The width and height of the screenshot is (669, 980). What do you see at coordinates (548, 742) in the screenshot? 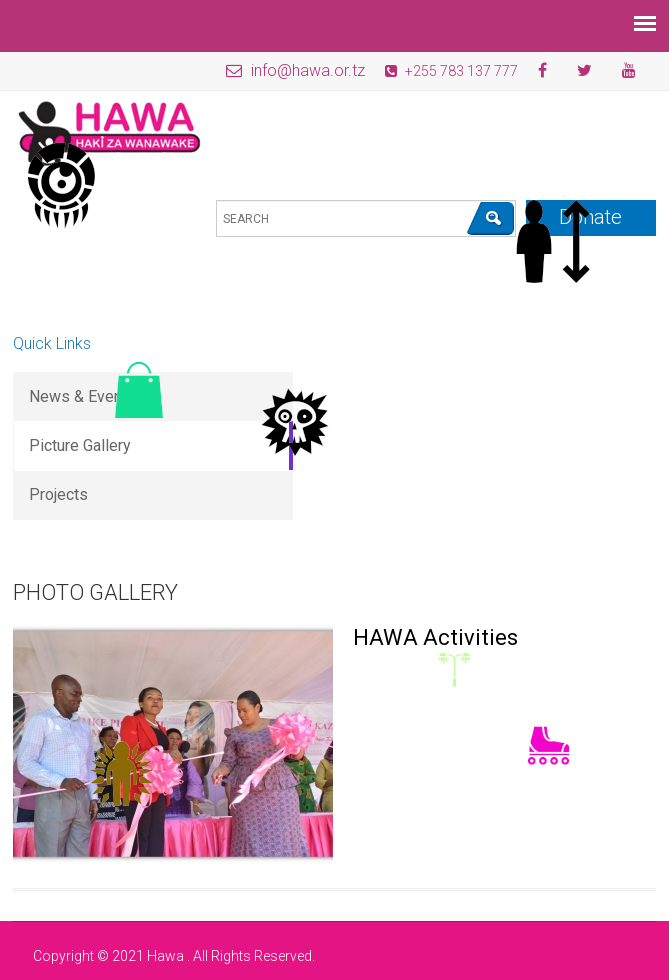
I see `access roller skating or skating-related activities` at bounding box center [548, 742].